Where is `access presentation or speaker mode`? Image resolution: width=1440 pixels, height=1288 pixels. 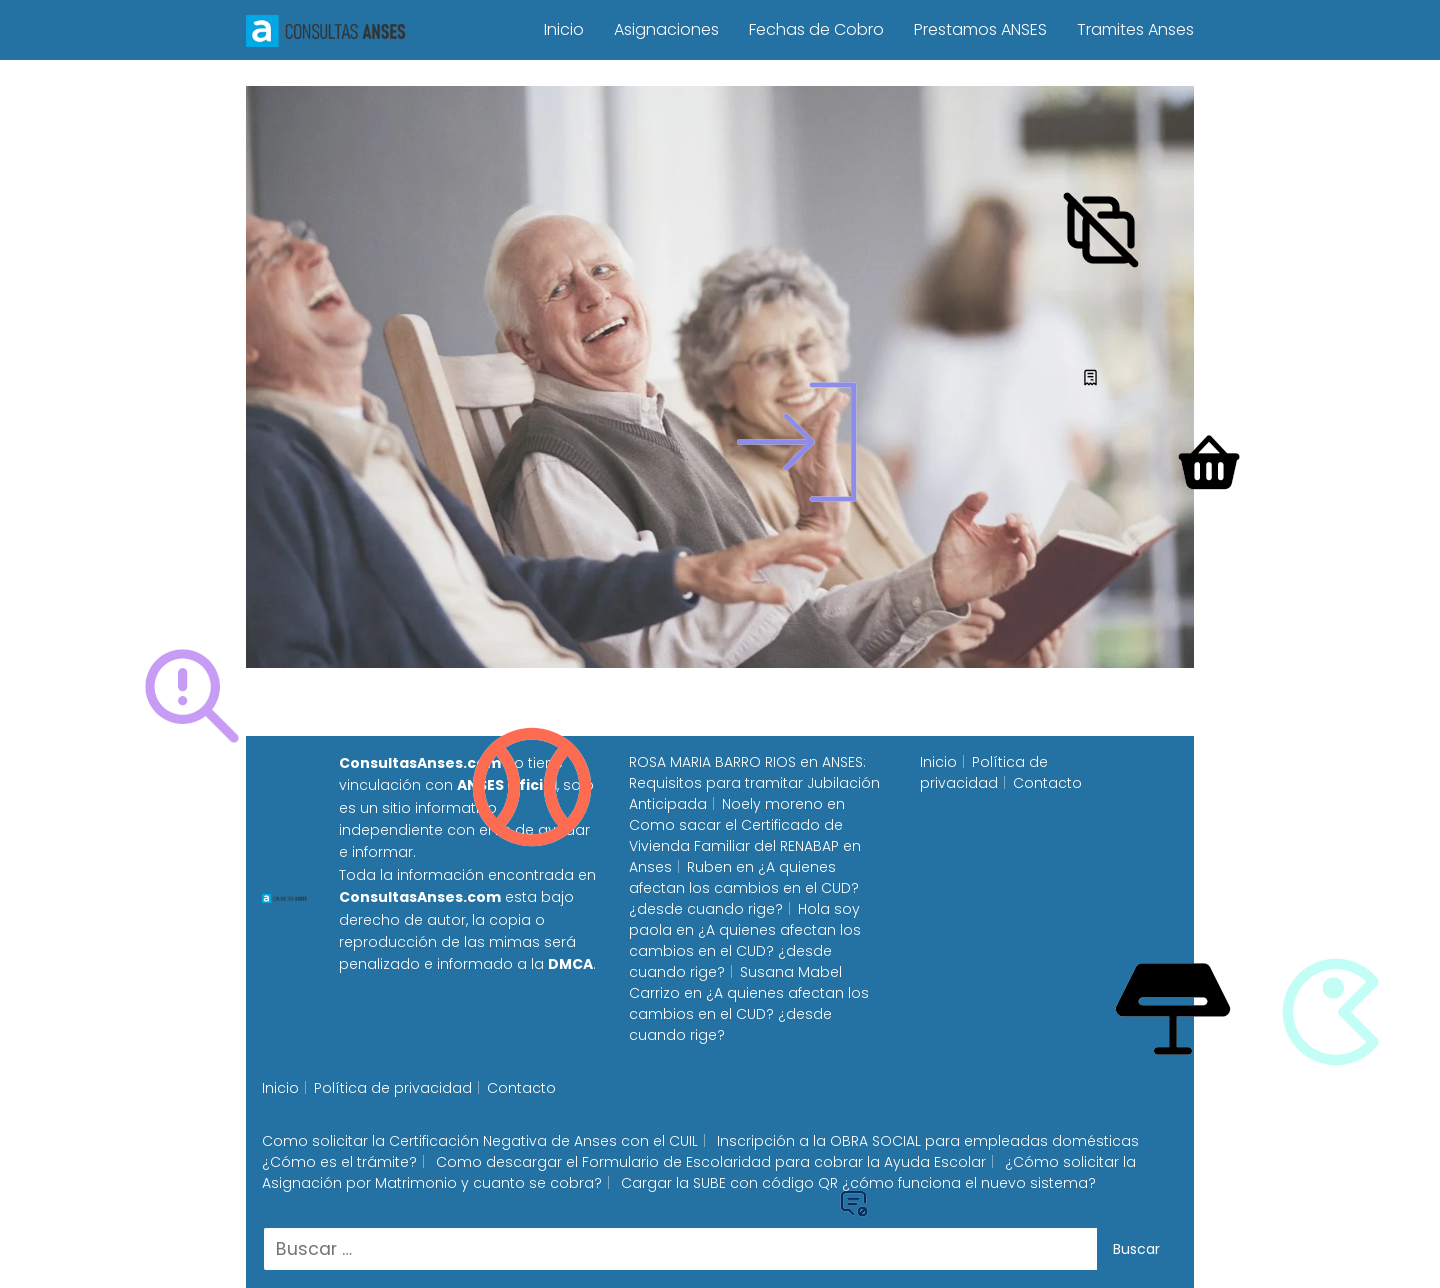
access presentation or speaker mode is located at coordinates (1173, 1009).